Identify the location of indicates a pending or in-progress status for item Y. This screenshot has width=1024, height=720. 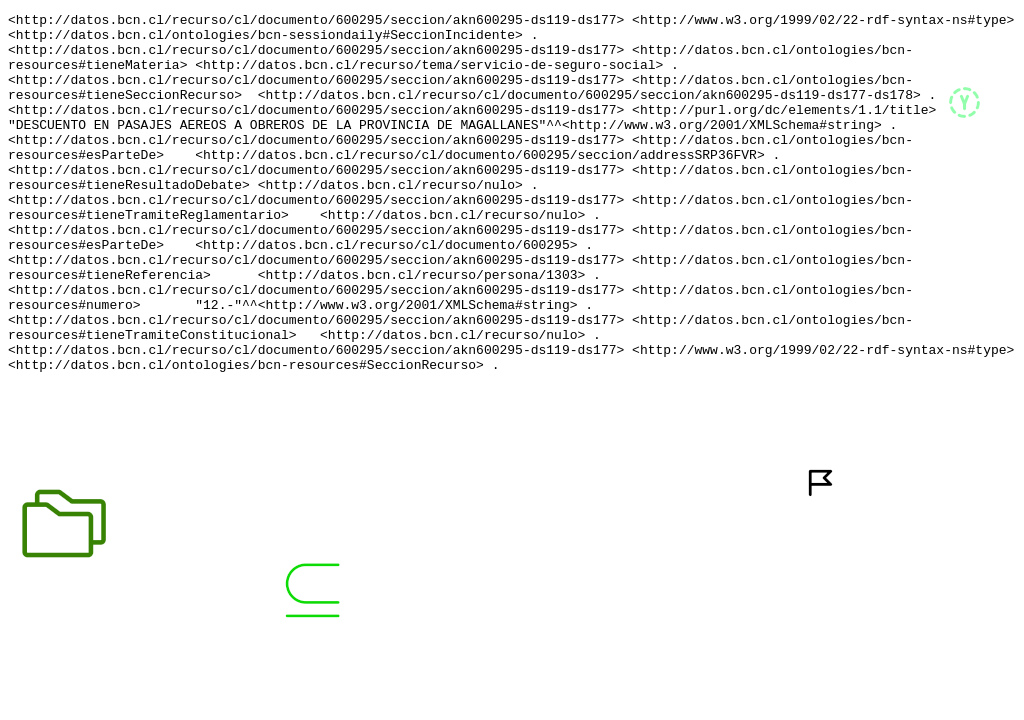
(964, 102).